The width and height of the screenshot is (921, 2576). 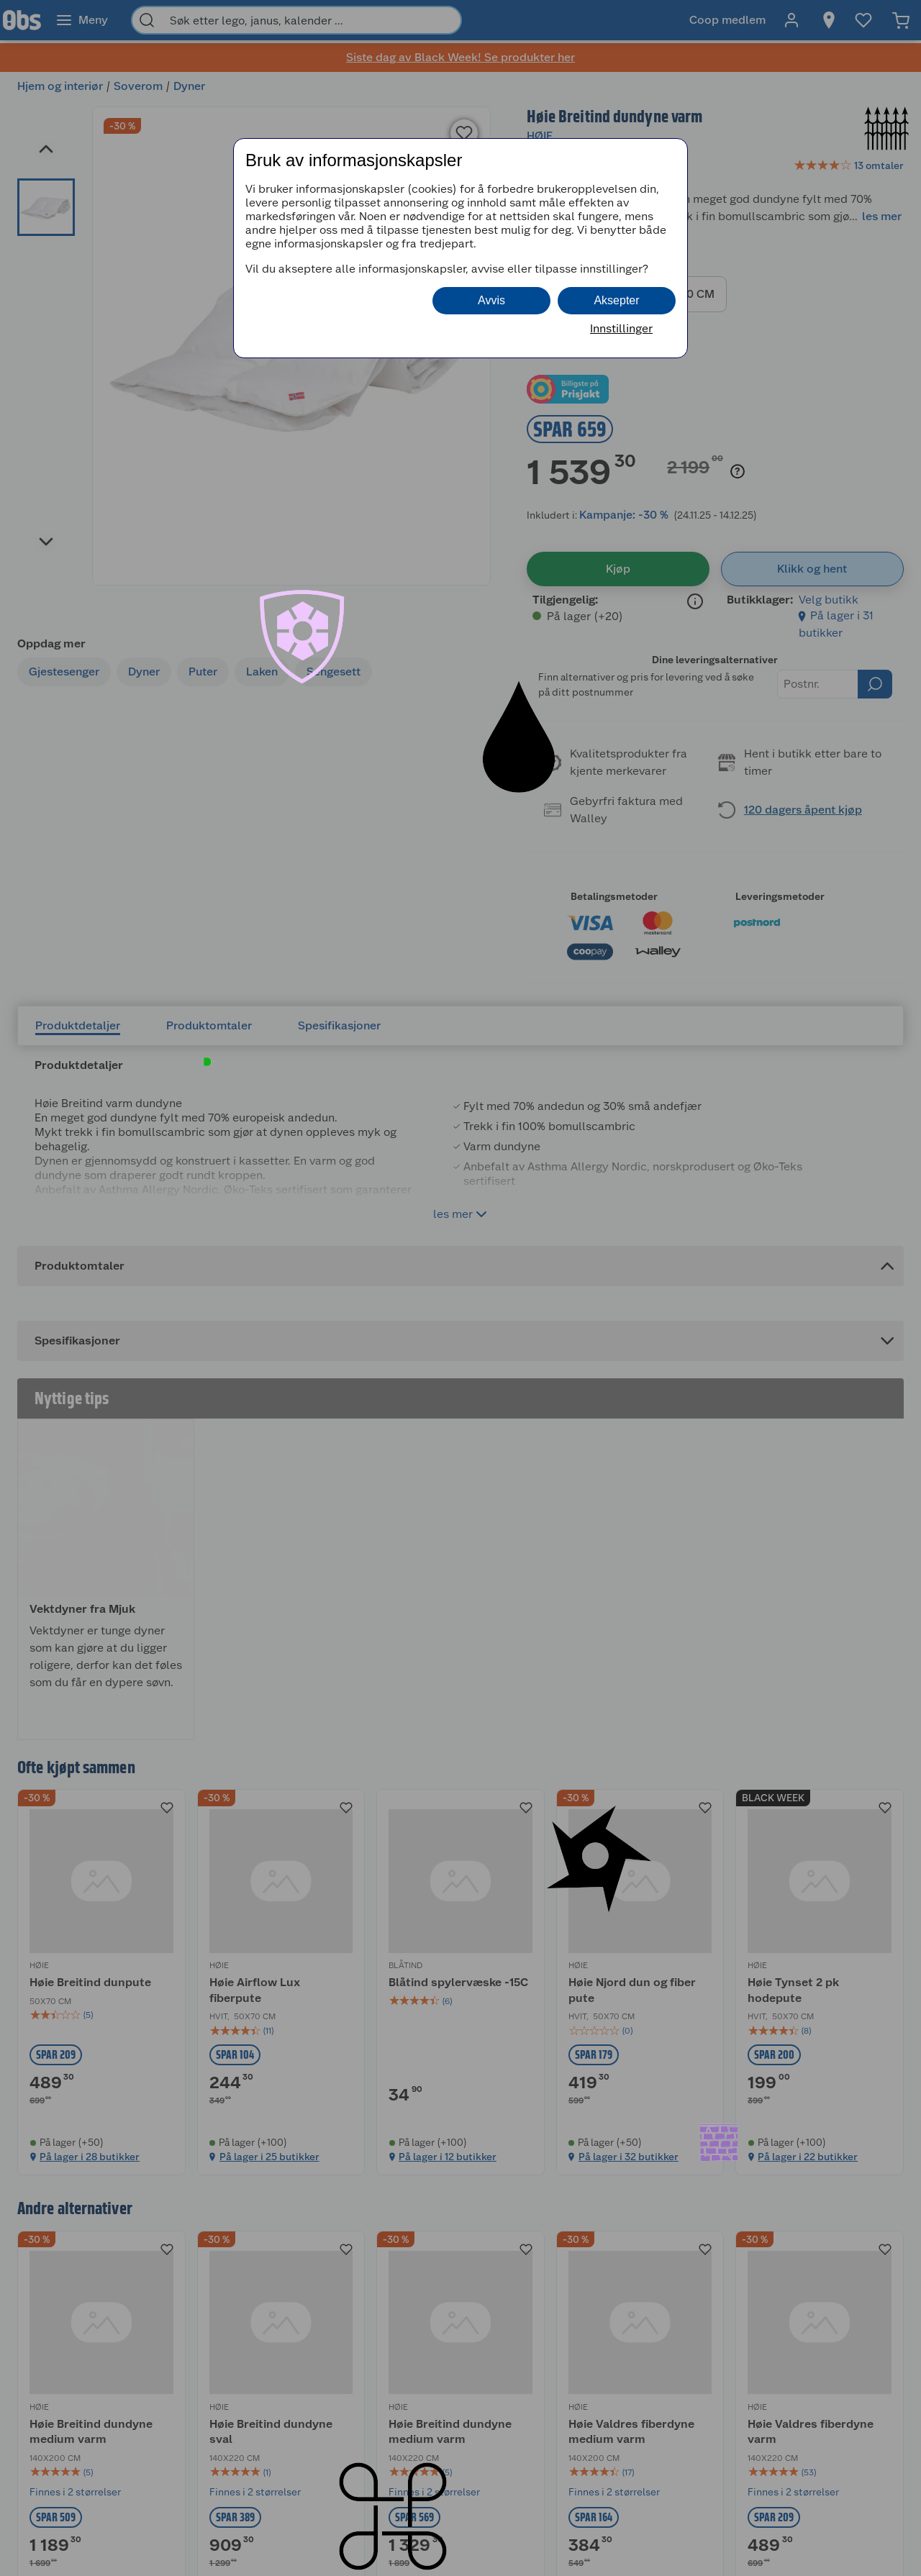 I want to click on activate ice or frost defense ability, so click(x=301, y=637).